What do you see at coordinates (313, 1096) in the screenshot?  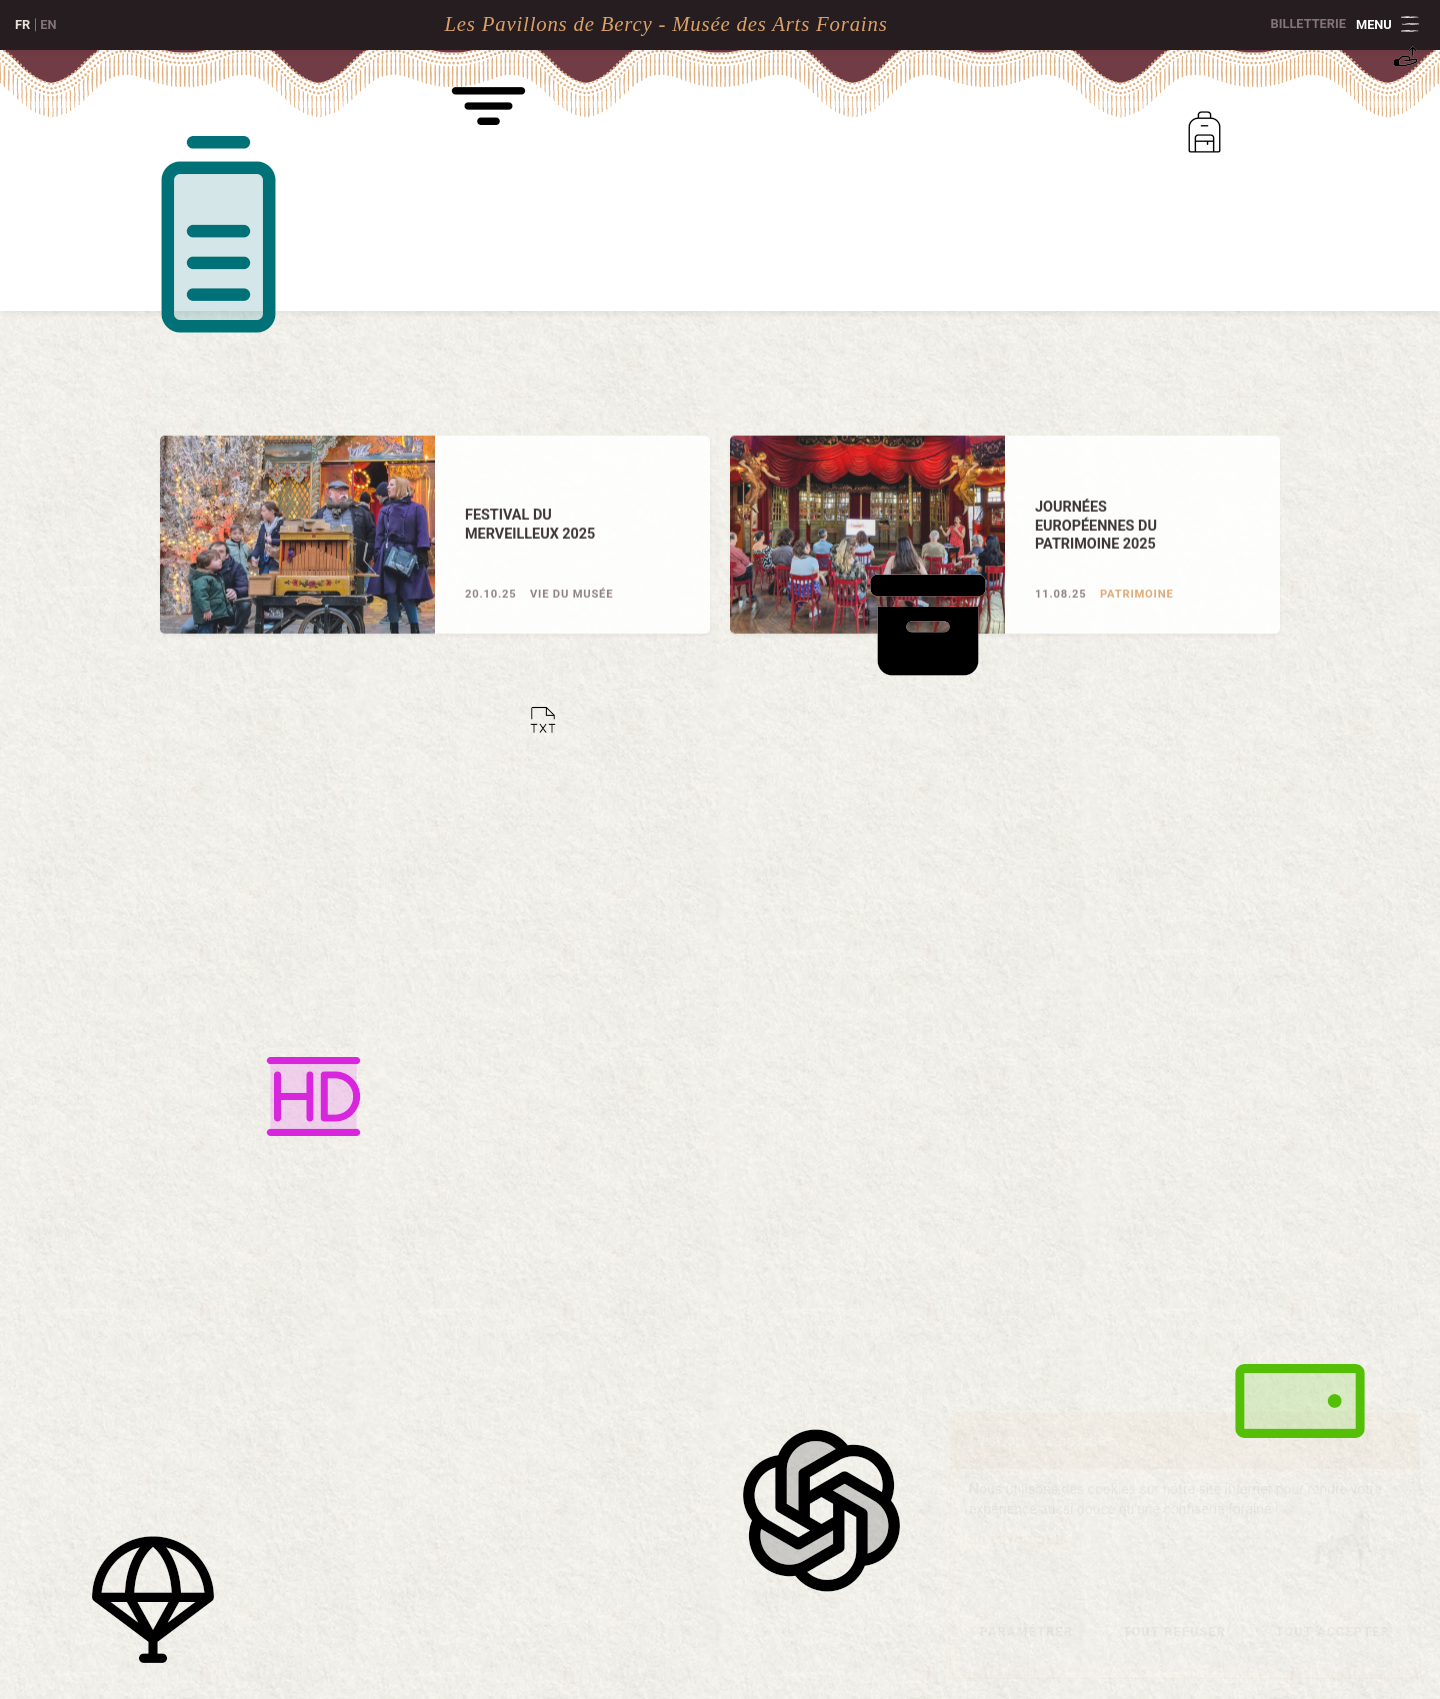 I see `indicates high-definition video quality` at bounding box center [313, 1096].